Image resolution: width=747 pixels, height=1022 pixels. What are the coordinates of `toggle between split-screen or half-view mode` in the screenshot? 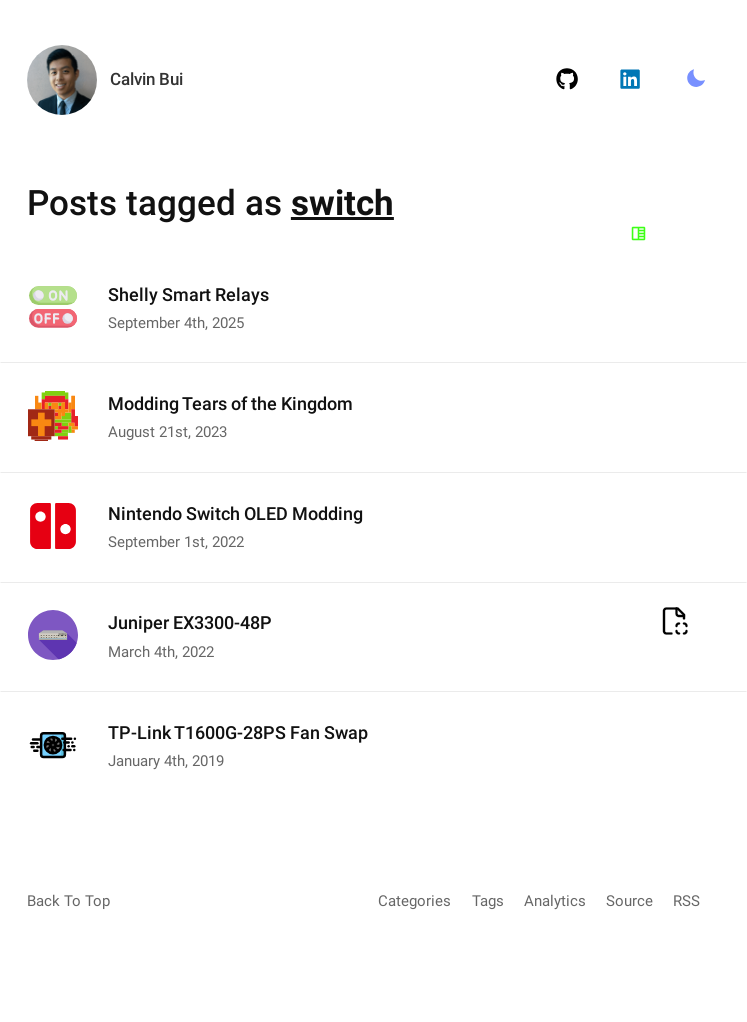 It's located at (638, 233).